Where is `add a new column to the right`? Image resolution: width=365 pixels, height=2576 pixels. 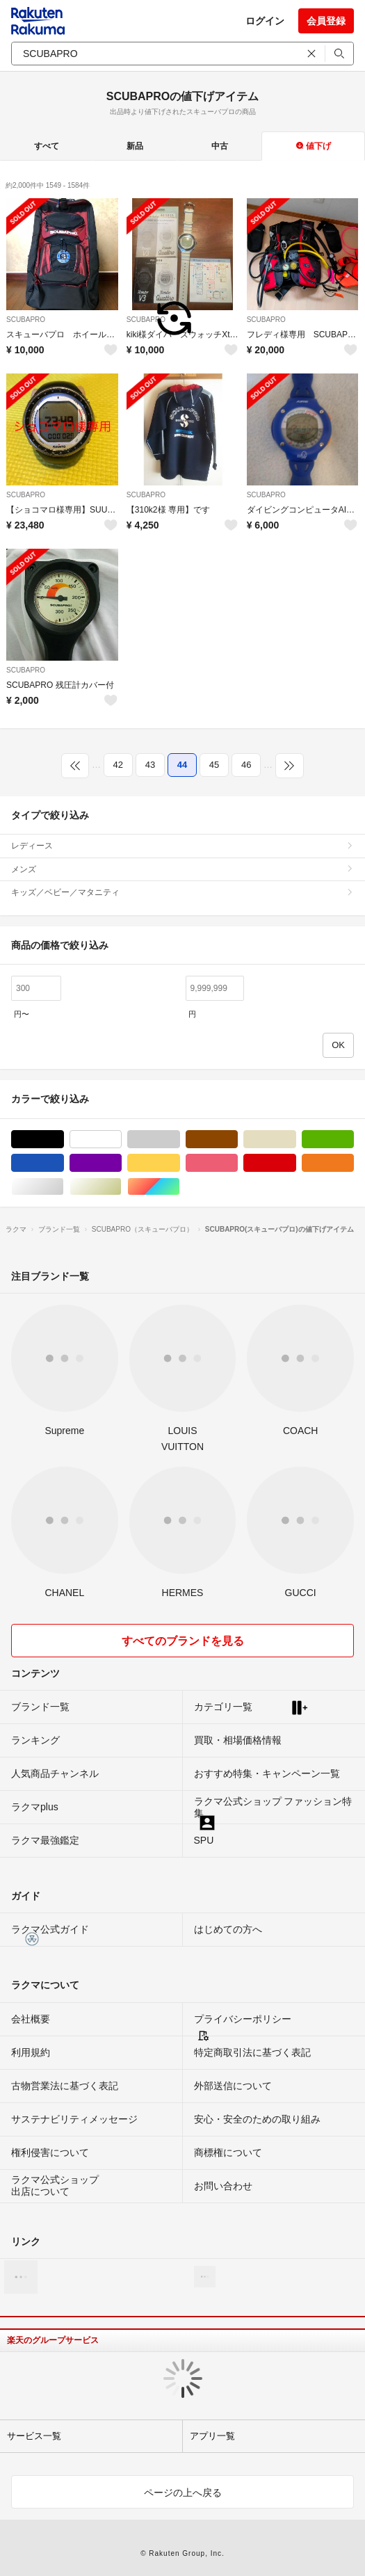
add a new column to the right is located at coordinates (298, 1707).